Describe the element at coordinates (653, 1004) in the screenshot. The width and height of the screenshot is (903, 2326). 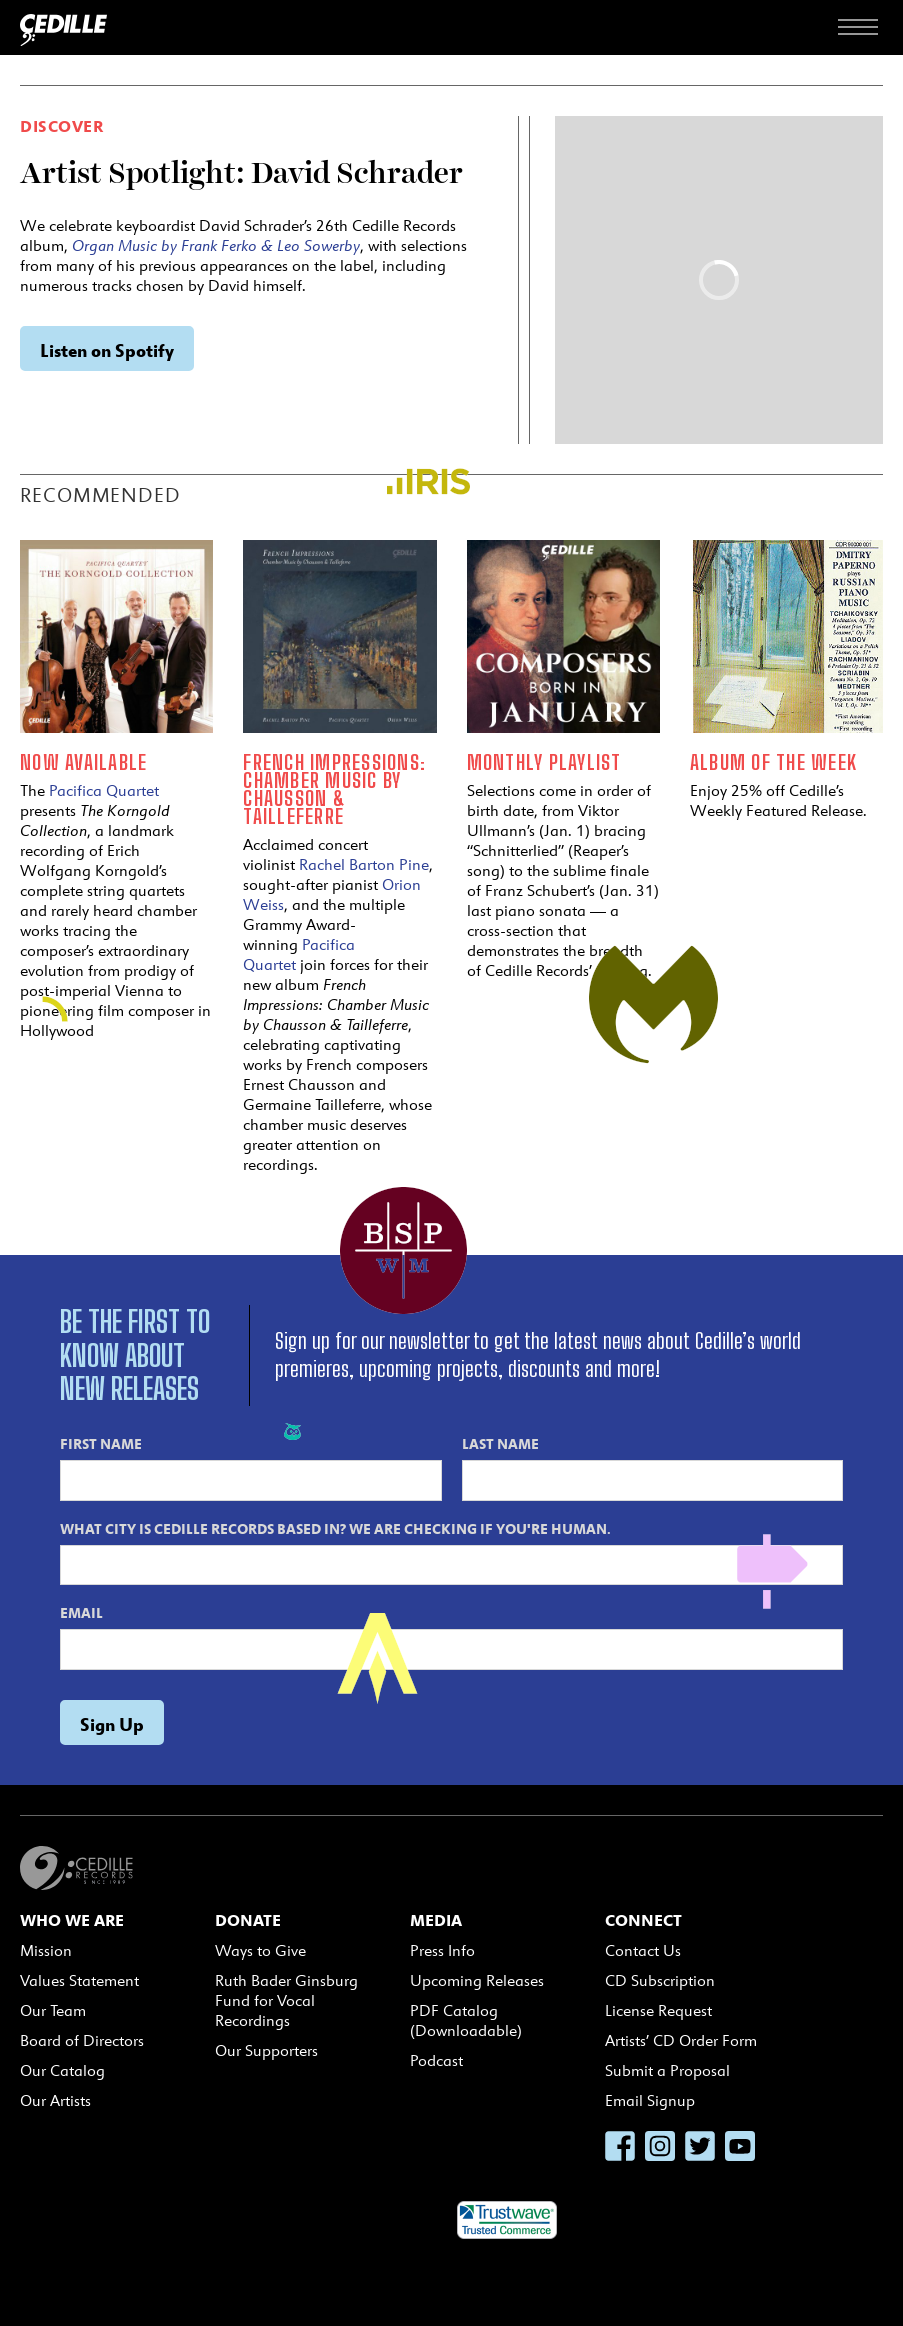
I see `open malwarebytes antivirus software` at that location.